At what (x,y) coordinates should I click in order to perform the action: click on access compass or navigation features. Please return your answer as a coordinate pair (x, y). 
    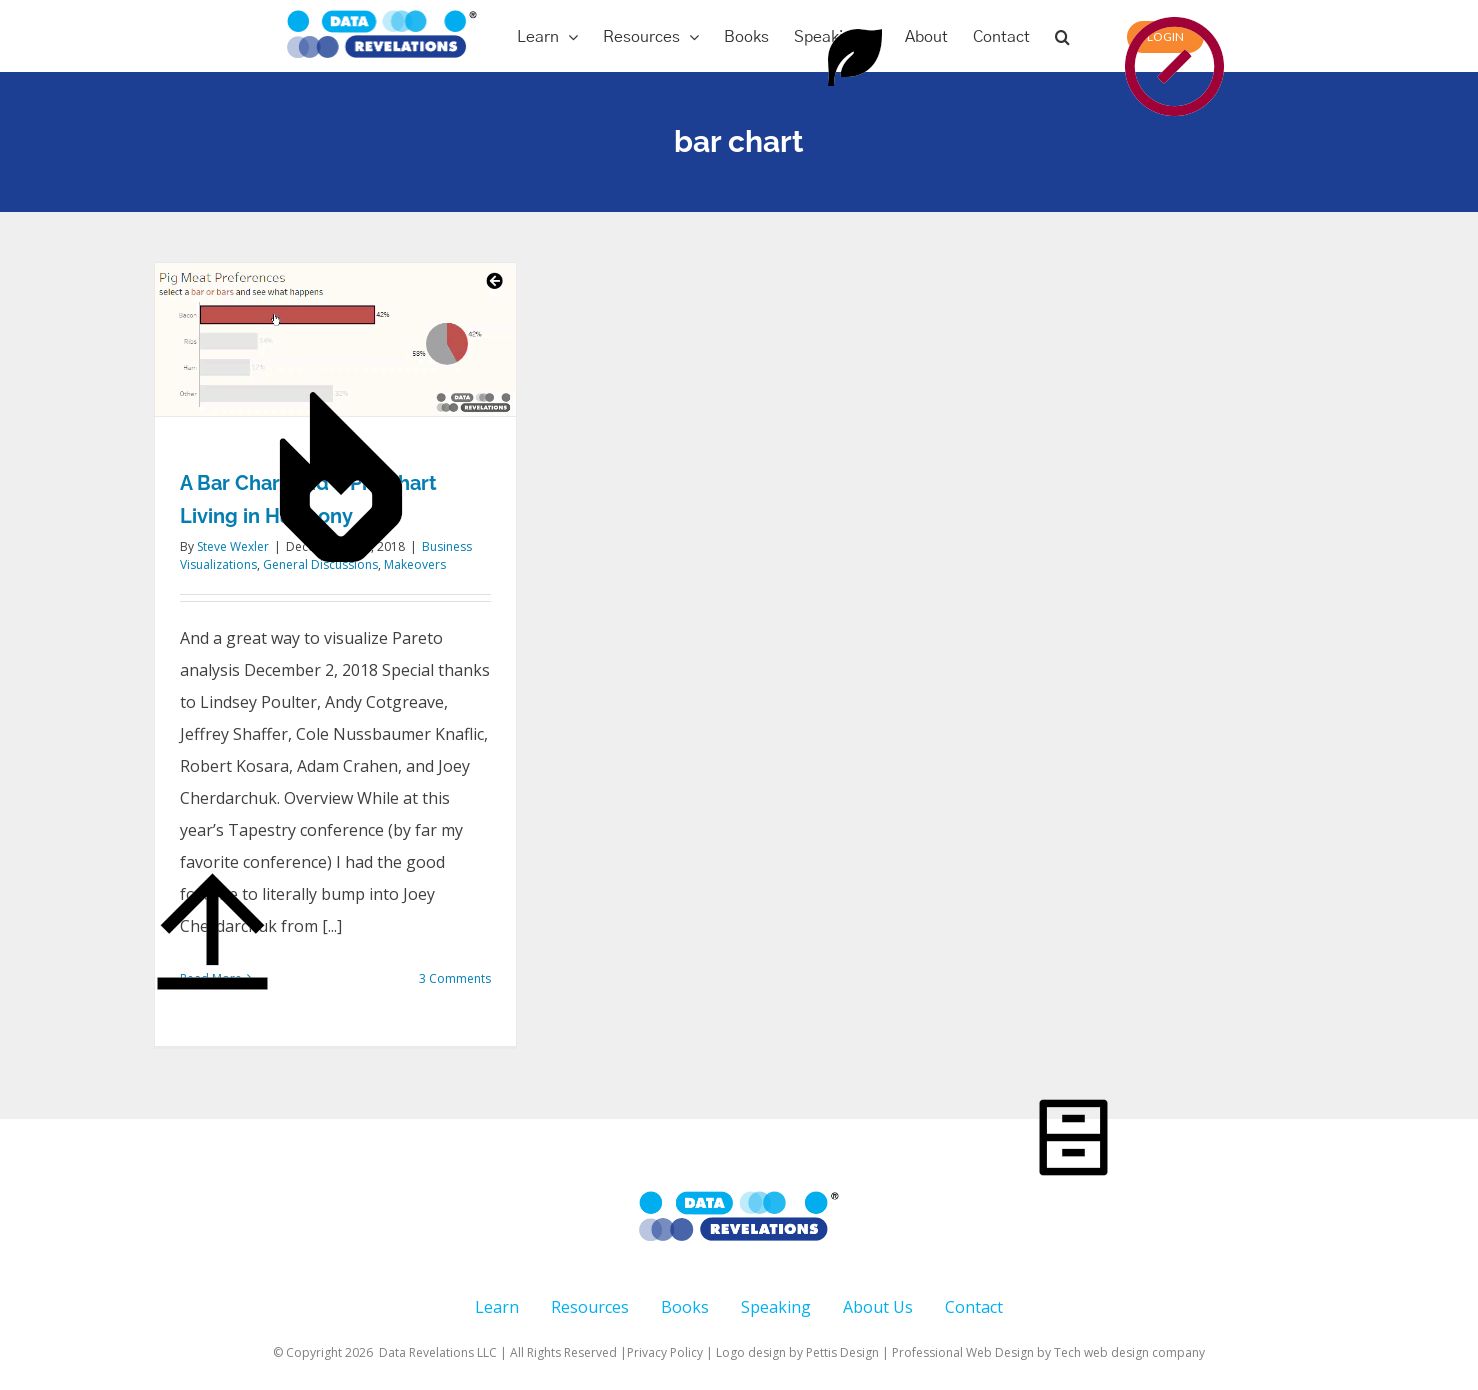
    Looking at the image, I should click on (1174, 66).